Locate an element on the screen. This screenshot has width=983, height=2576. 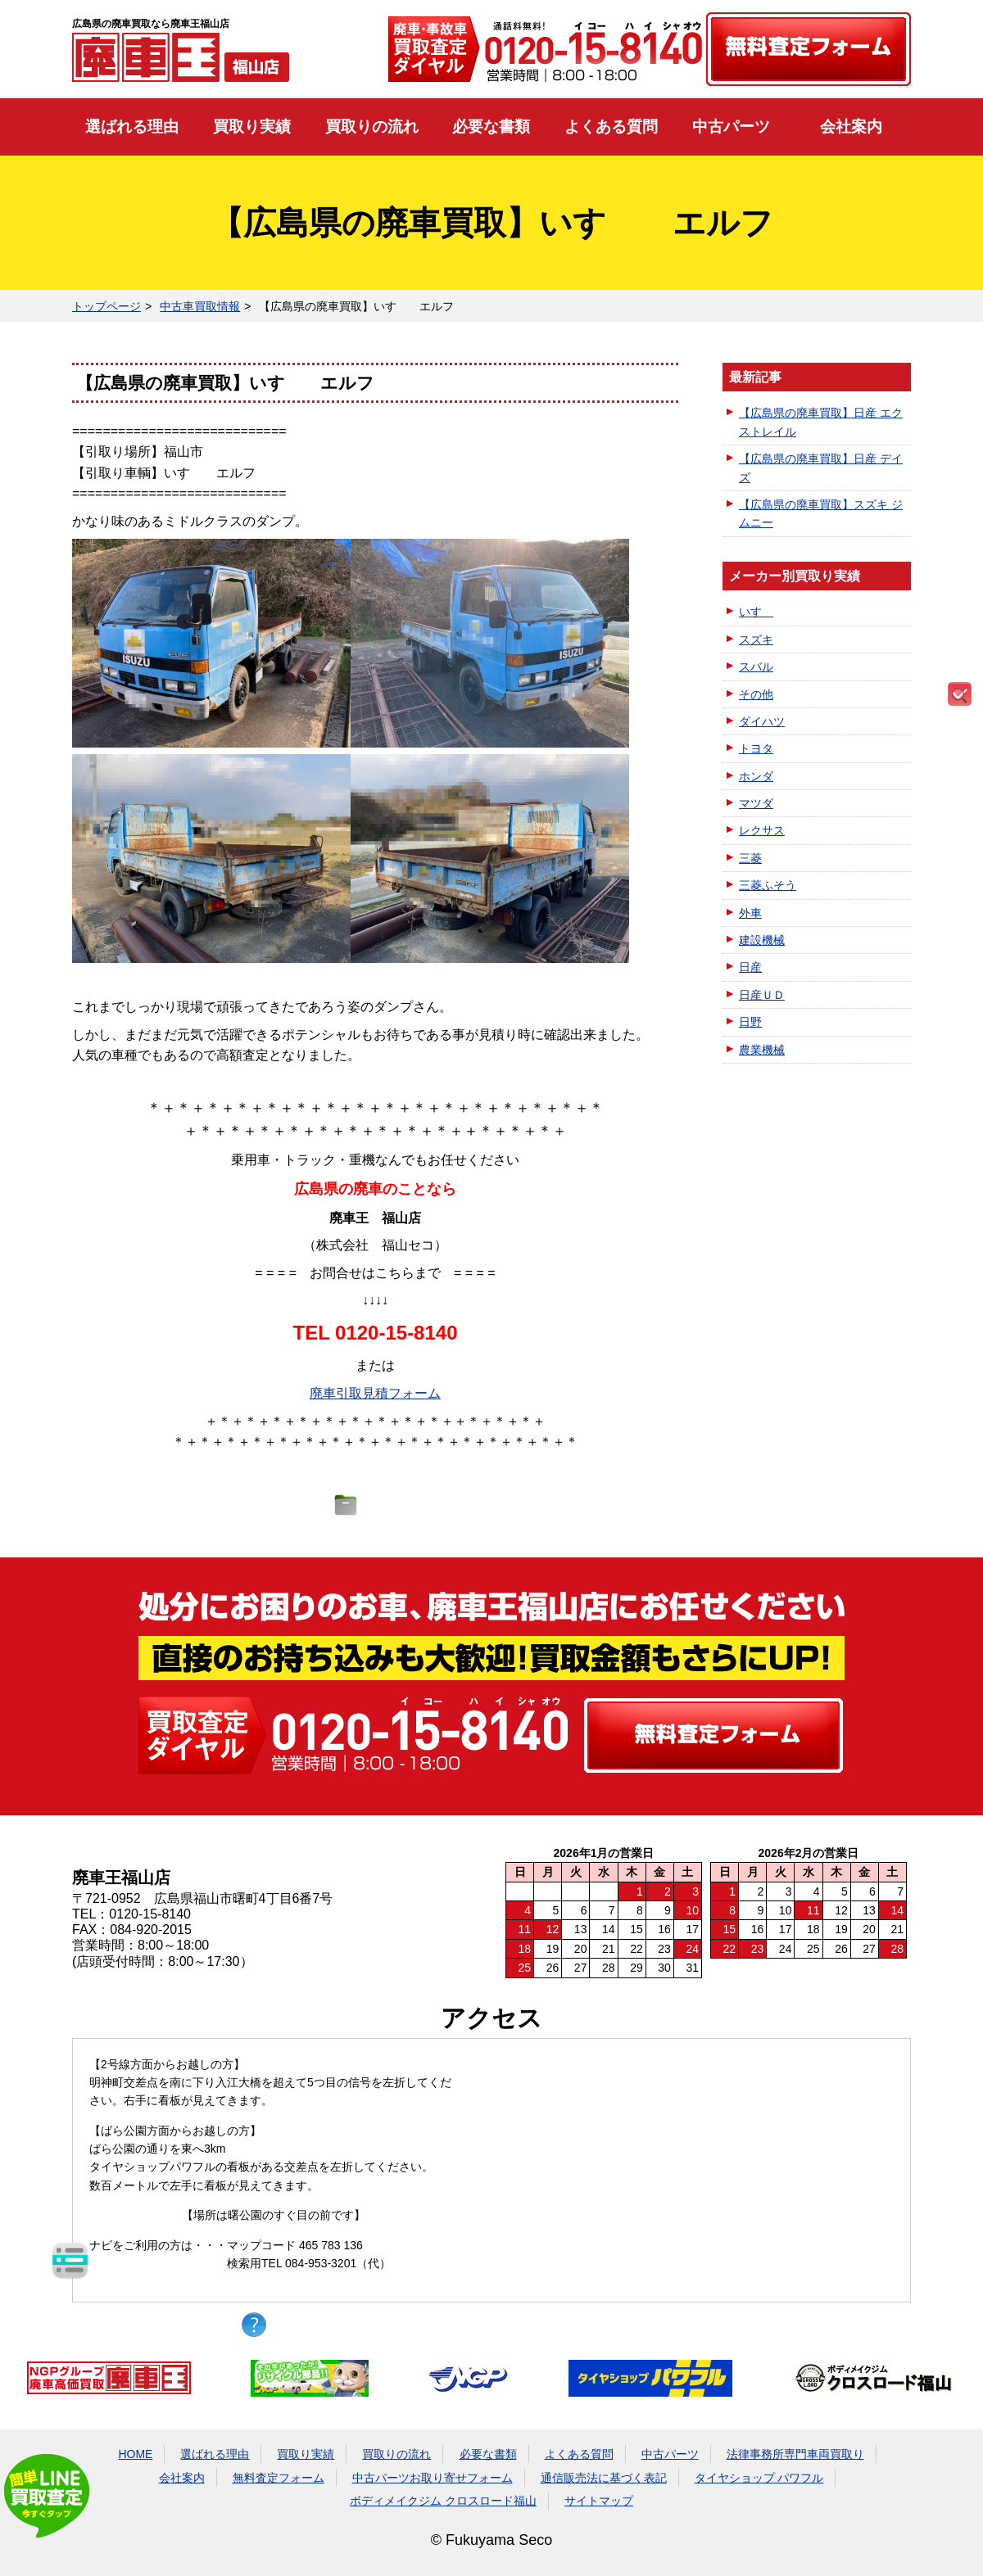
open help documentation is located at coordinates (254, 2325).